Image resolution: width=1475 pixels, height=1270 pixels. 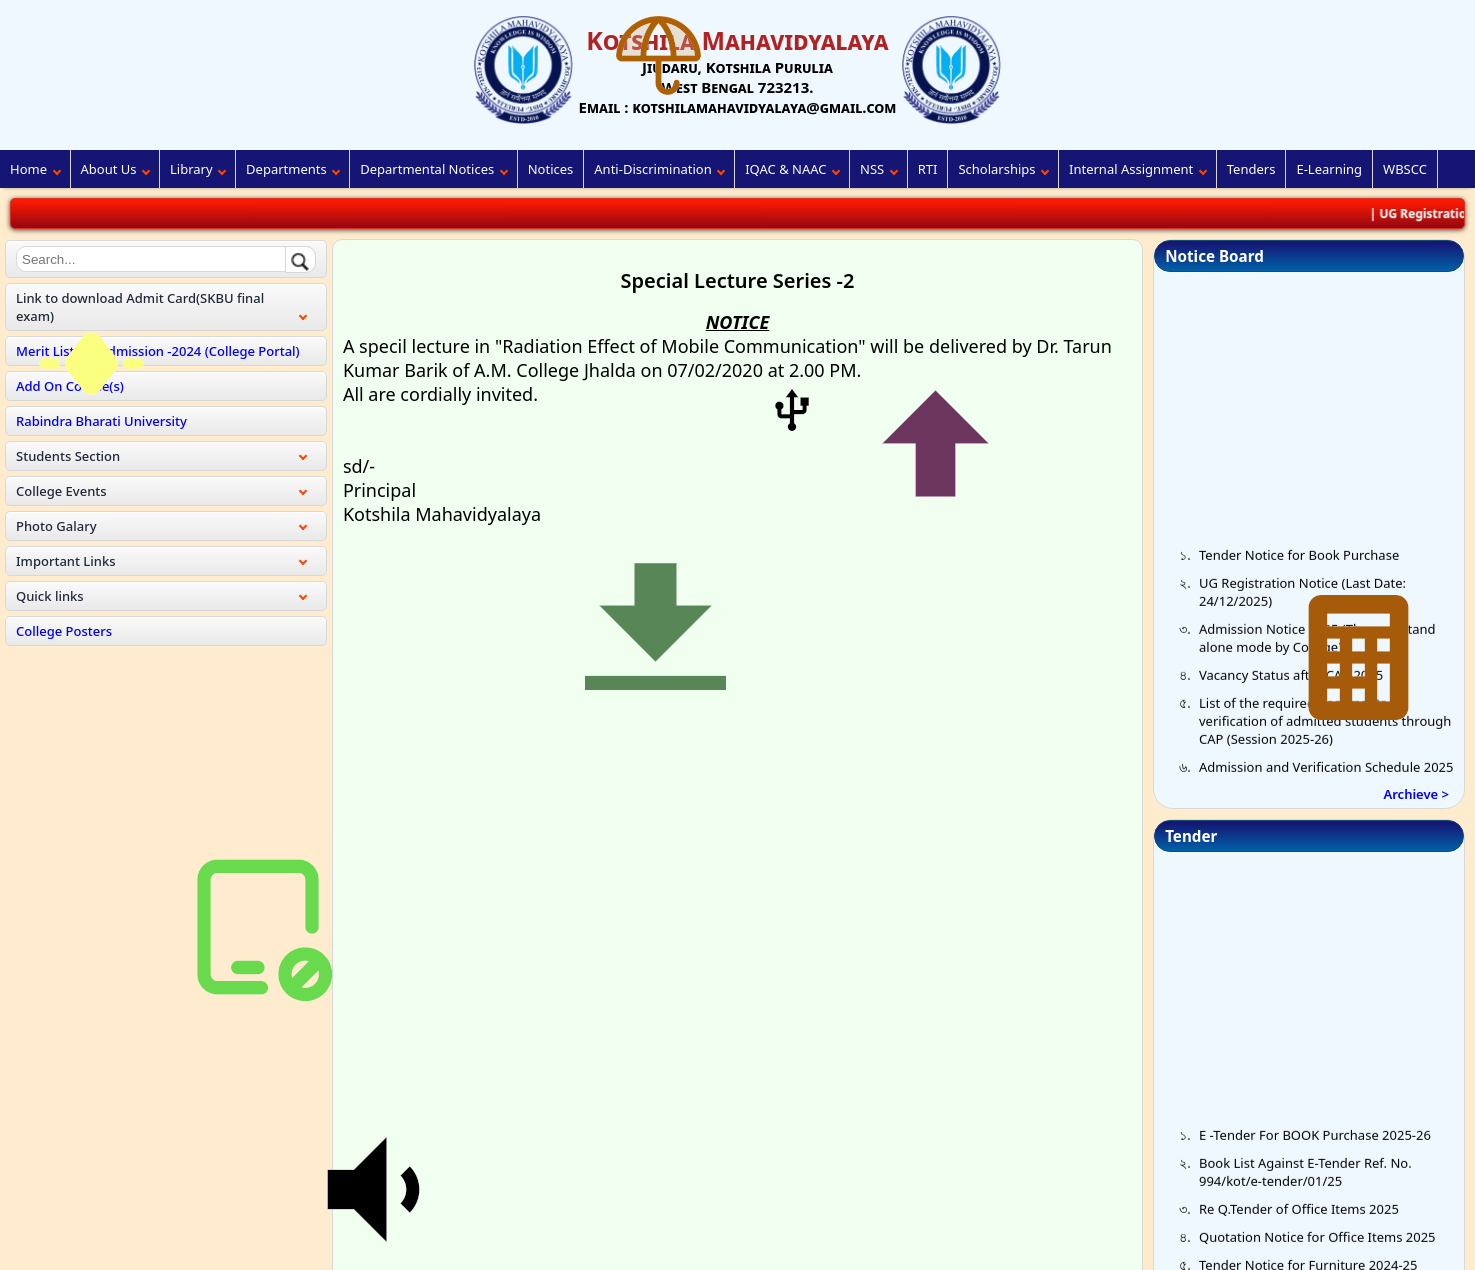 I want to click on download a file or content, so click(x=655, y=619).